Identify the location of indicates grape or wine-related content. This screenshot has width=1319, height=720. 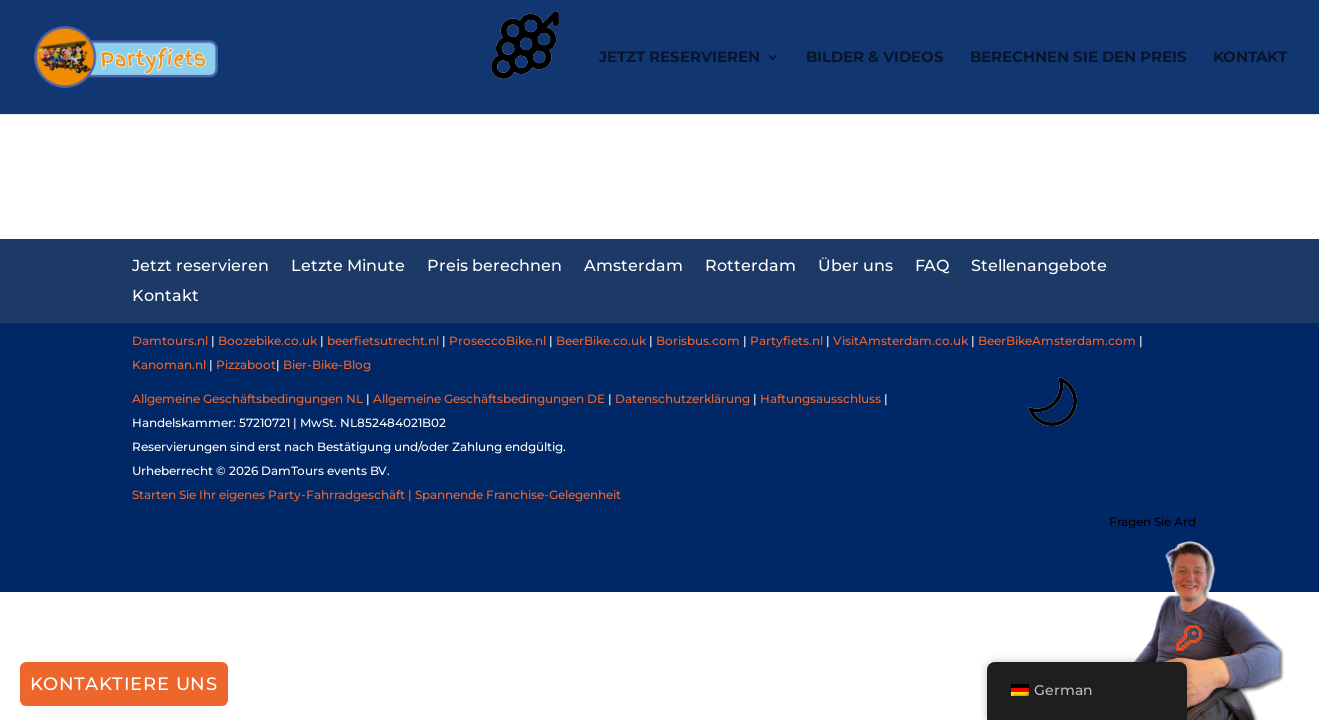
(525, 45).